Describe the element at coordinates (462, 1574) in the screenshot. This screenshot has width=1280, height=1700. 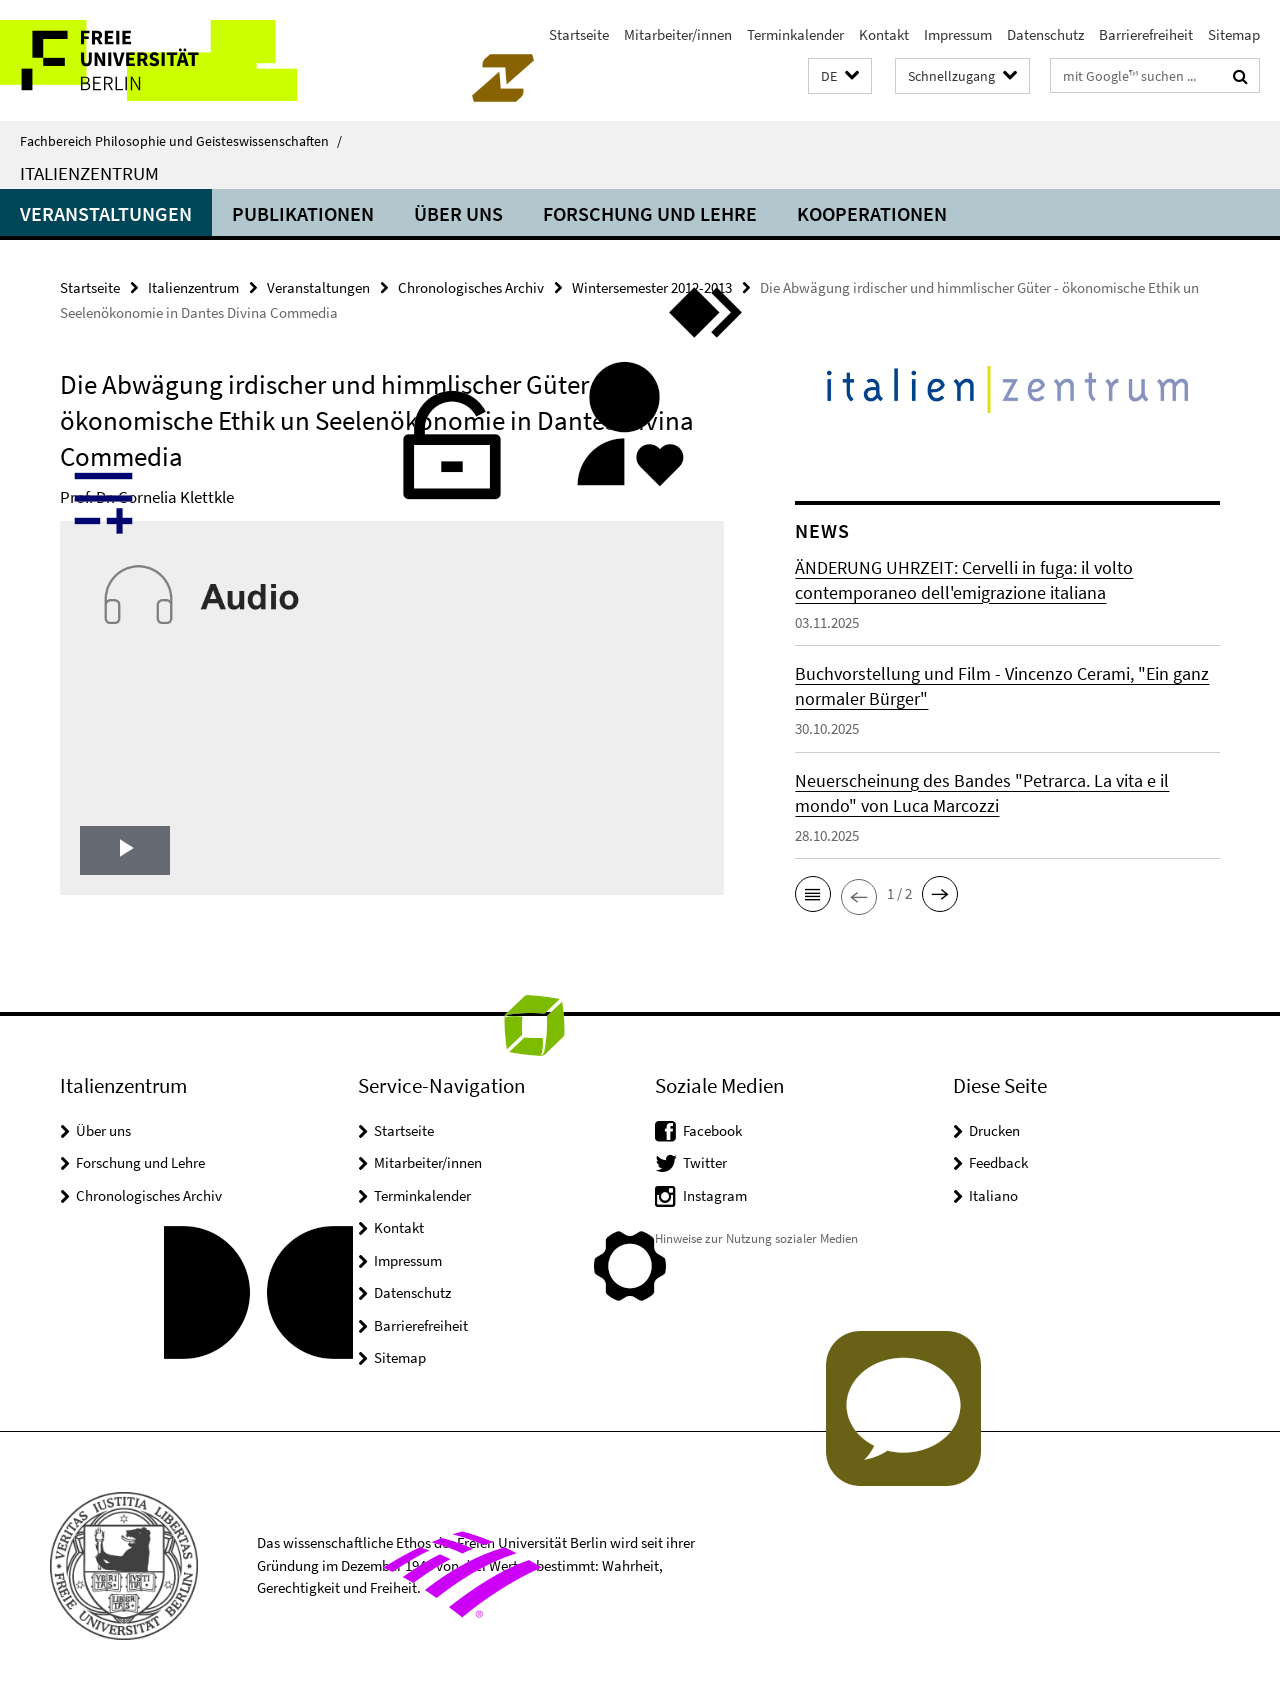
I see `open Bank of America app` at that location.